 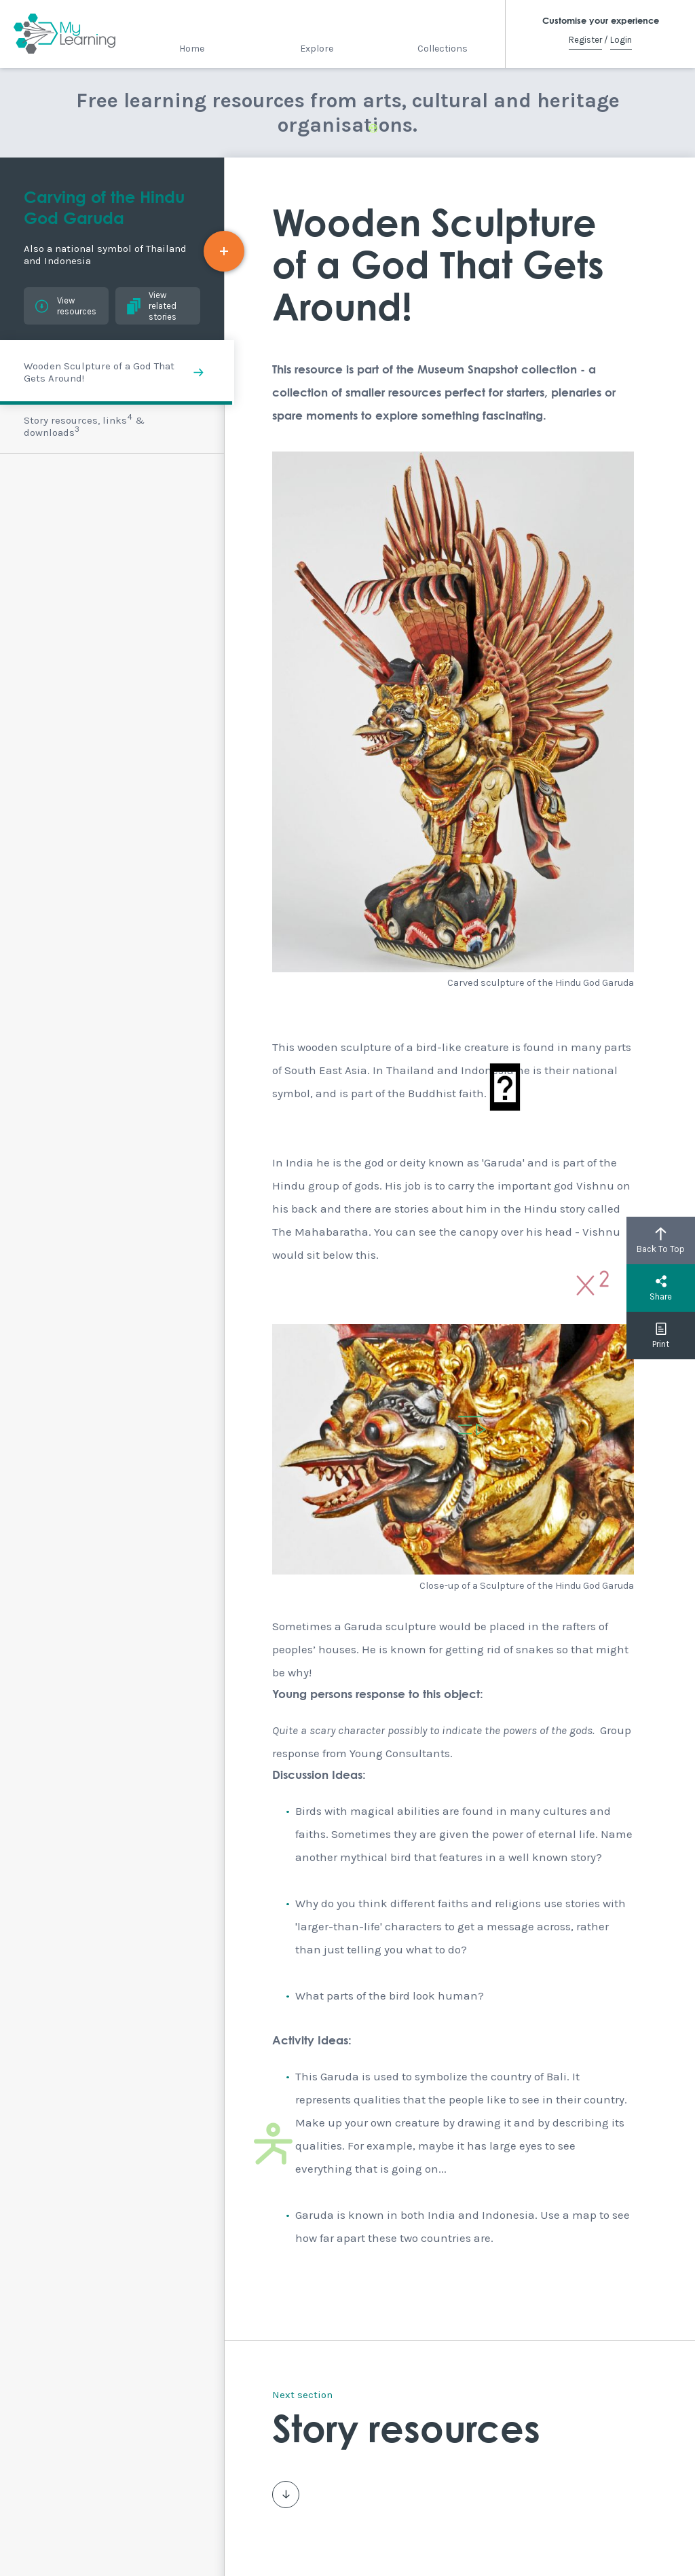 I want to click on access tai chi or meditation exercises, so click(x=273, y=2145).